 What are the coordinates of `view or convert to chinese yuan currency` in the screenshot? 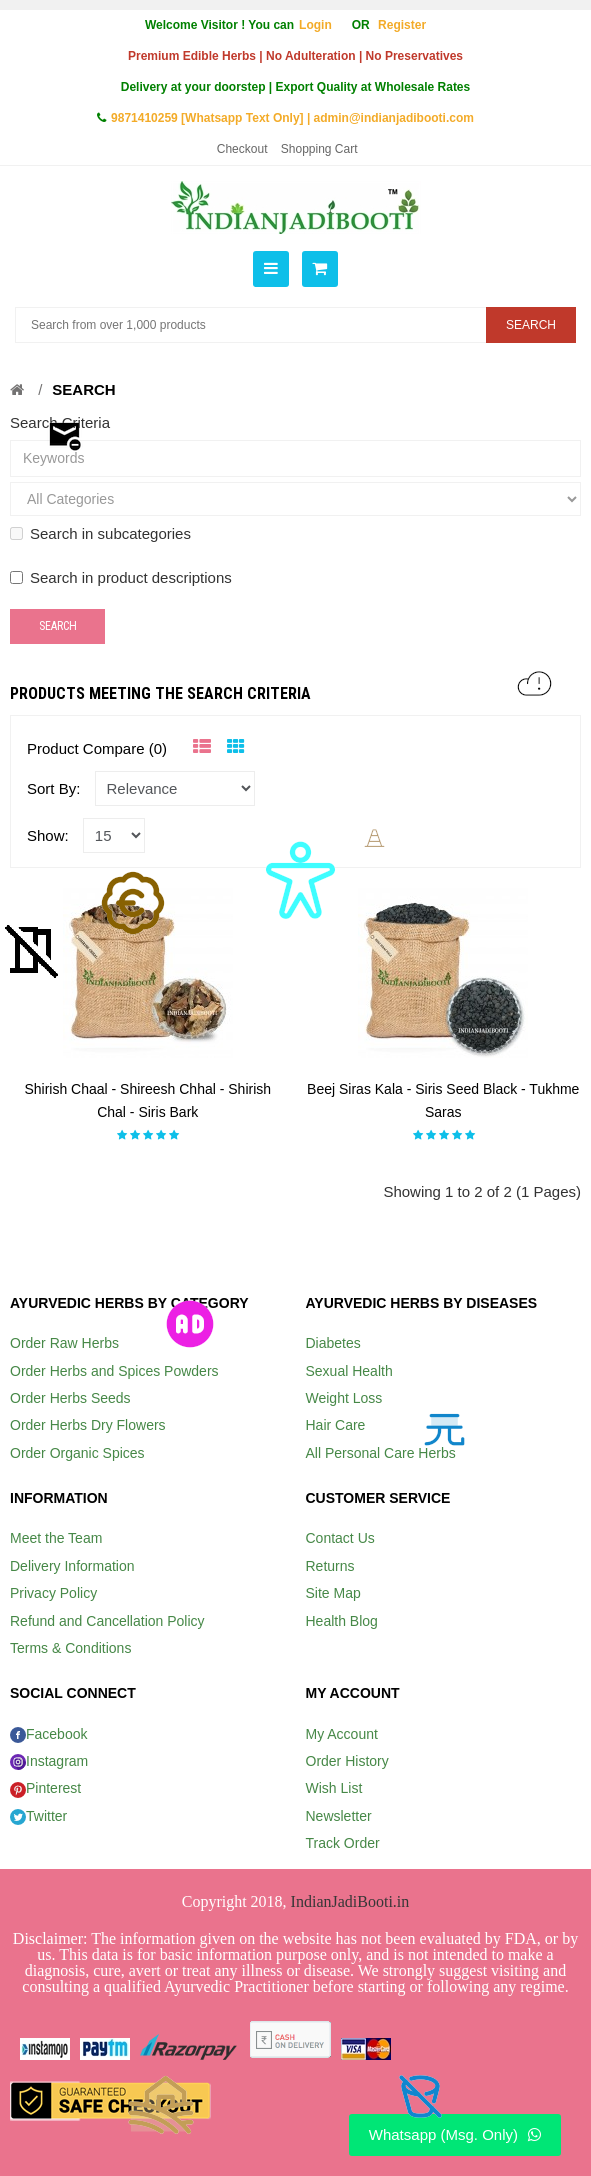 It's located at (444, 1430).